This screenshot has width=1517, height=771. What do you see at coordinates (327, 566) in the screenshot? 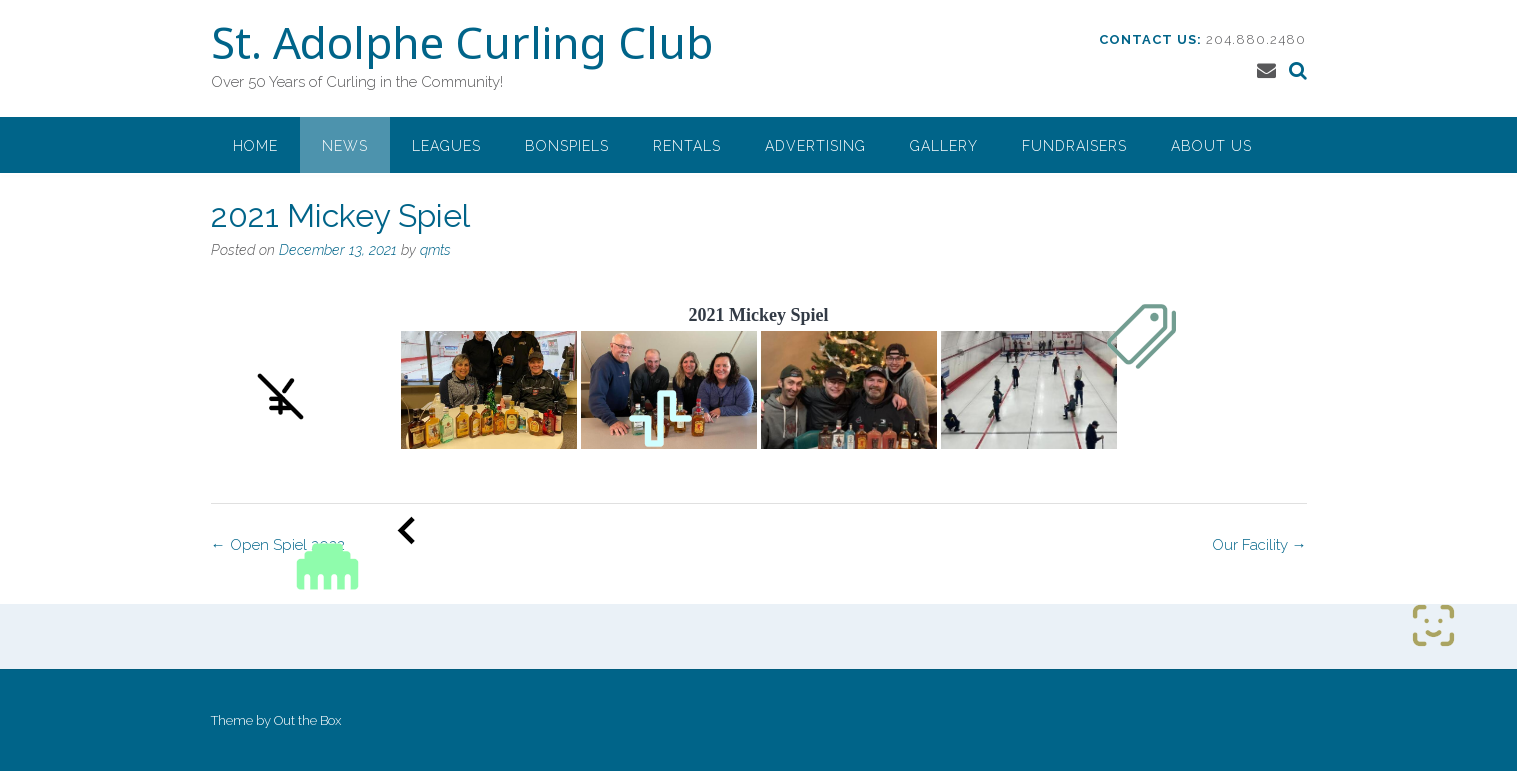
I see `ethernet or wired network connection` at bounding box center [327, 566].